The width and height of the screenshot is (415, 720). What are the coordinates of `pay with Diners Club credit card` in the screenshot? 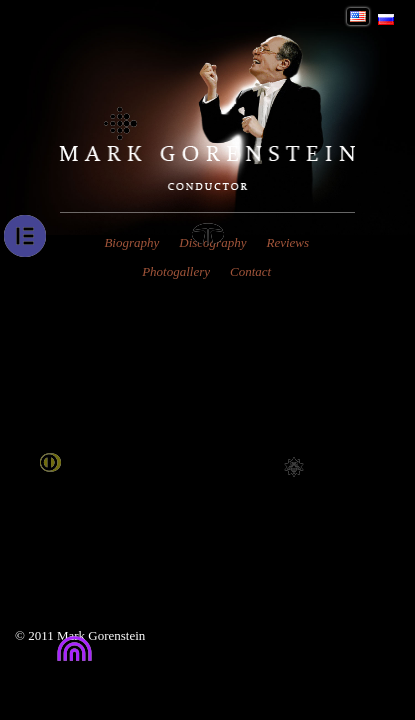 It's located at (50, 462).